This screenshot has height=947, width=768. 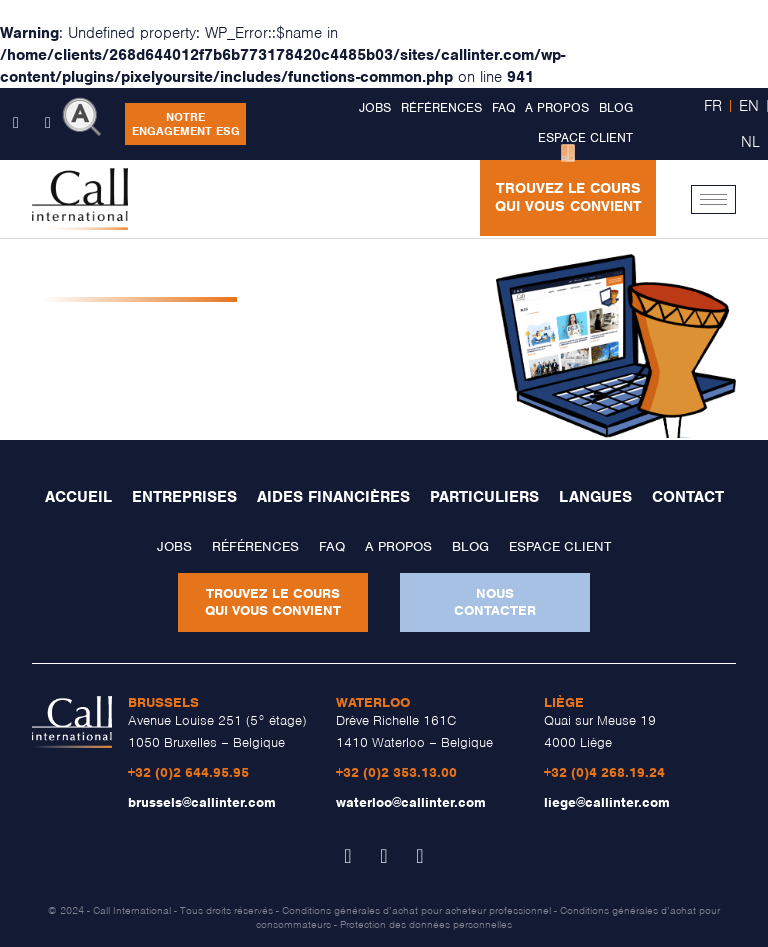 I want to click on open a package or archive file, so click(x=568, y=153).